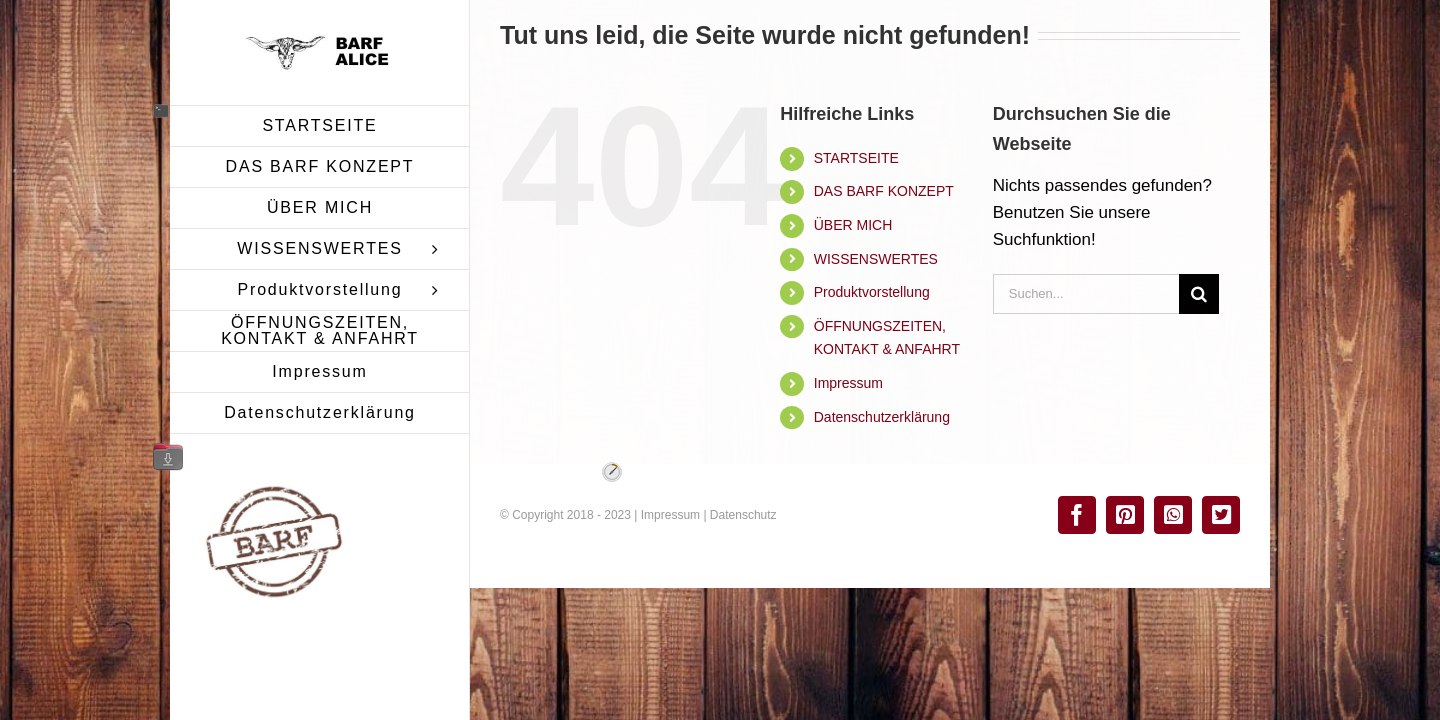  I want to click on access your downloads folder, so click(168, 456).